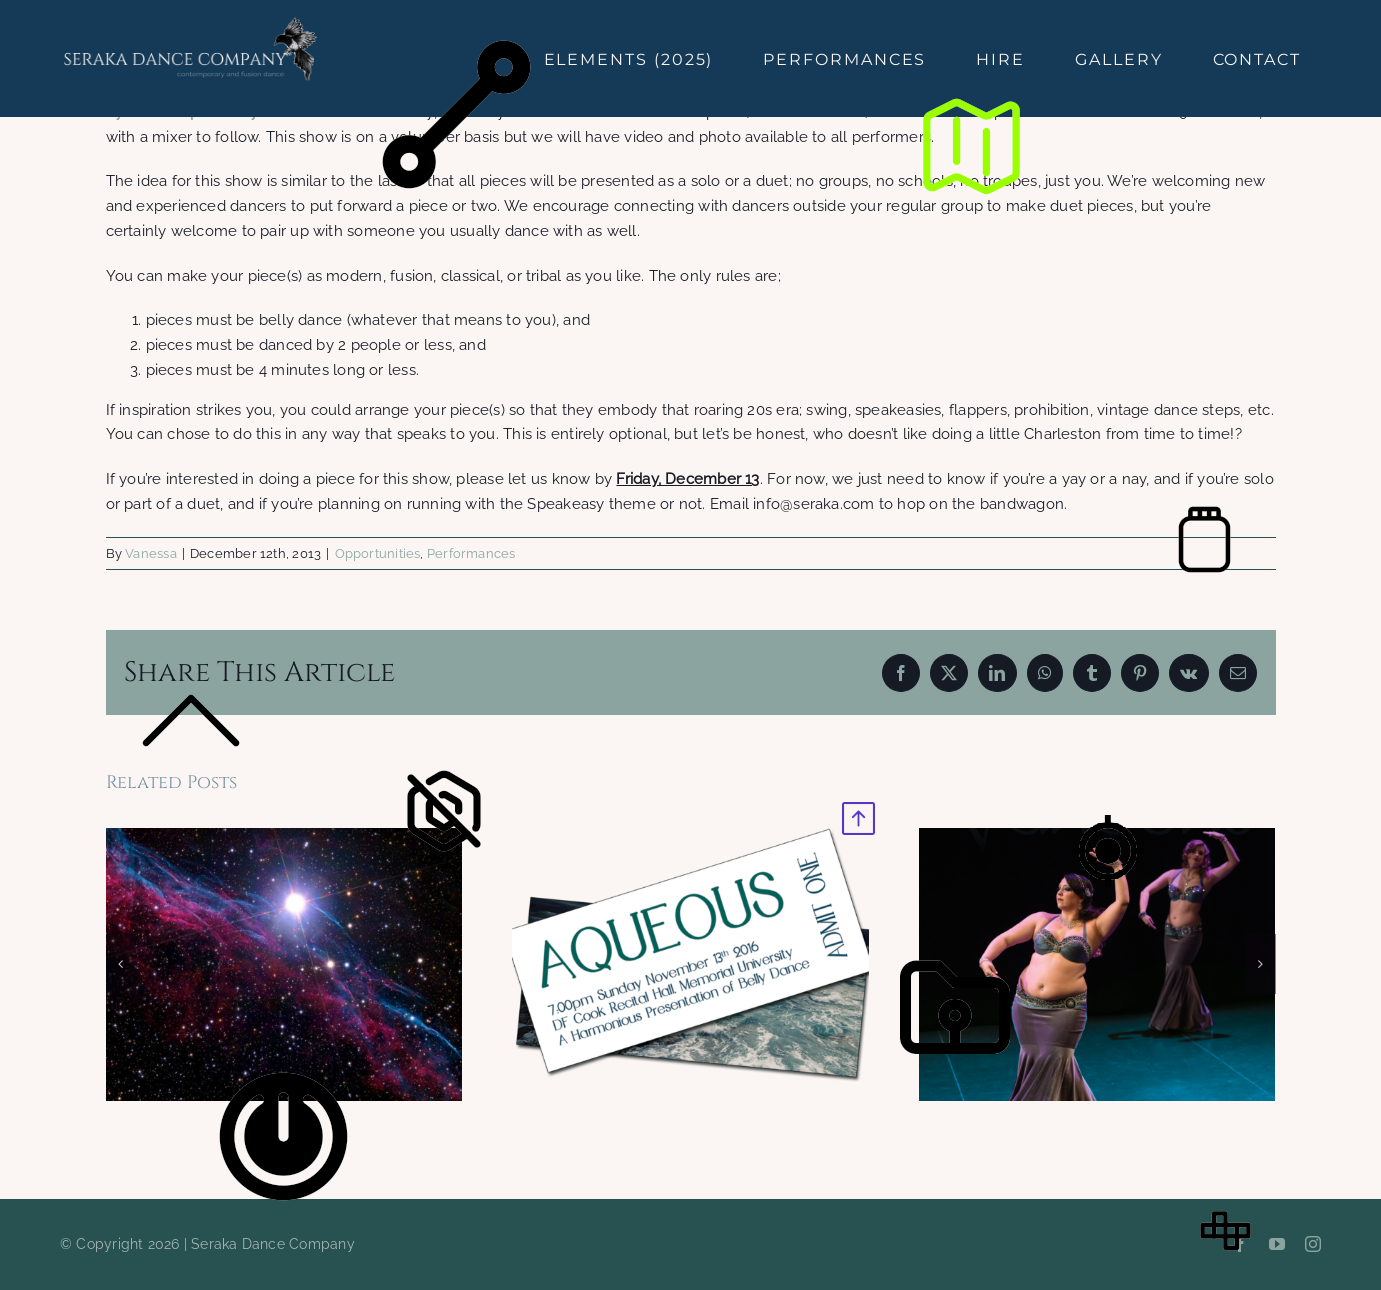  What do you see at coordinates (444, 811) in the screenshot?
I see `disable assembly or grouping feature` at bounding box center [444, 811].